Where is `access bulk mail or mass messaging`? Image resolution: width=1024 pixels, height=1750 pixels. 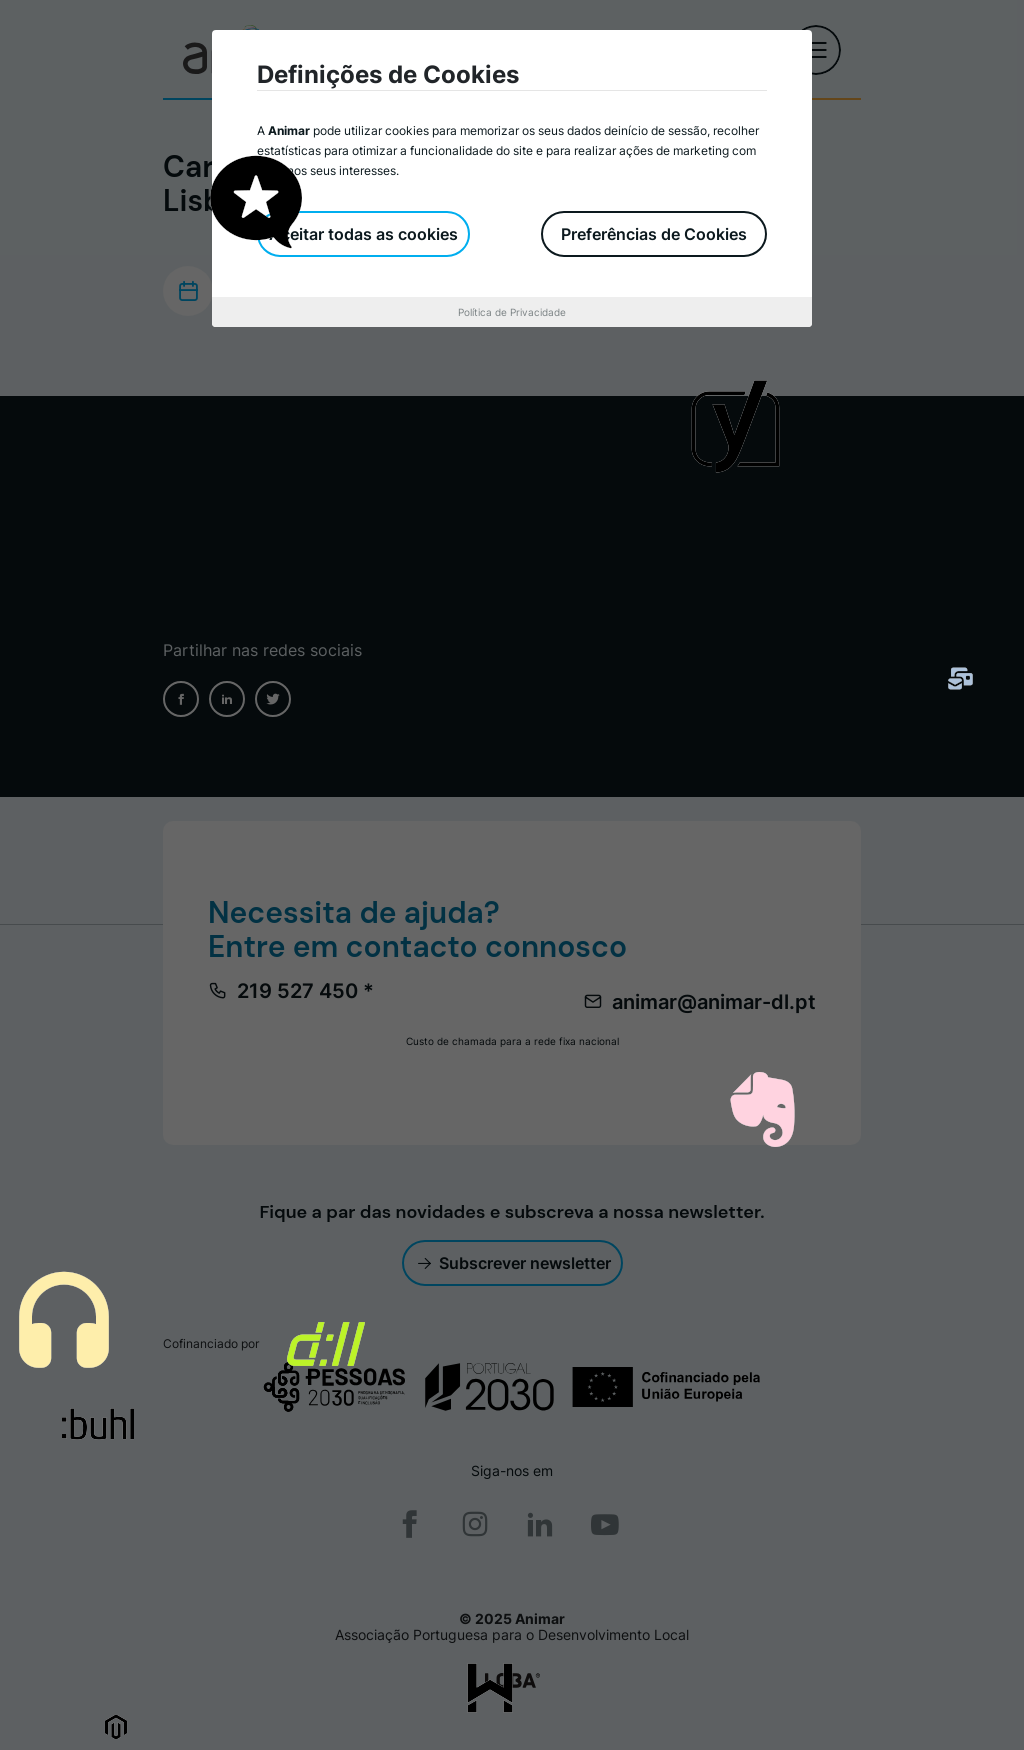 access bulk mail or mass messaging is located at coordinates (960, 678).